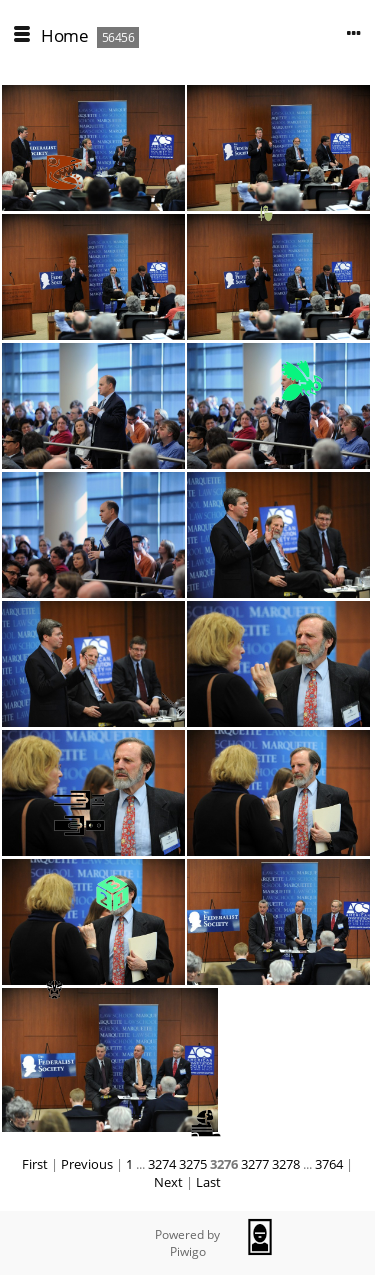 The image size is (375, 1275). I want to click on select clarinet as your instrument, so click(173, 704).